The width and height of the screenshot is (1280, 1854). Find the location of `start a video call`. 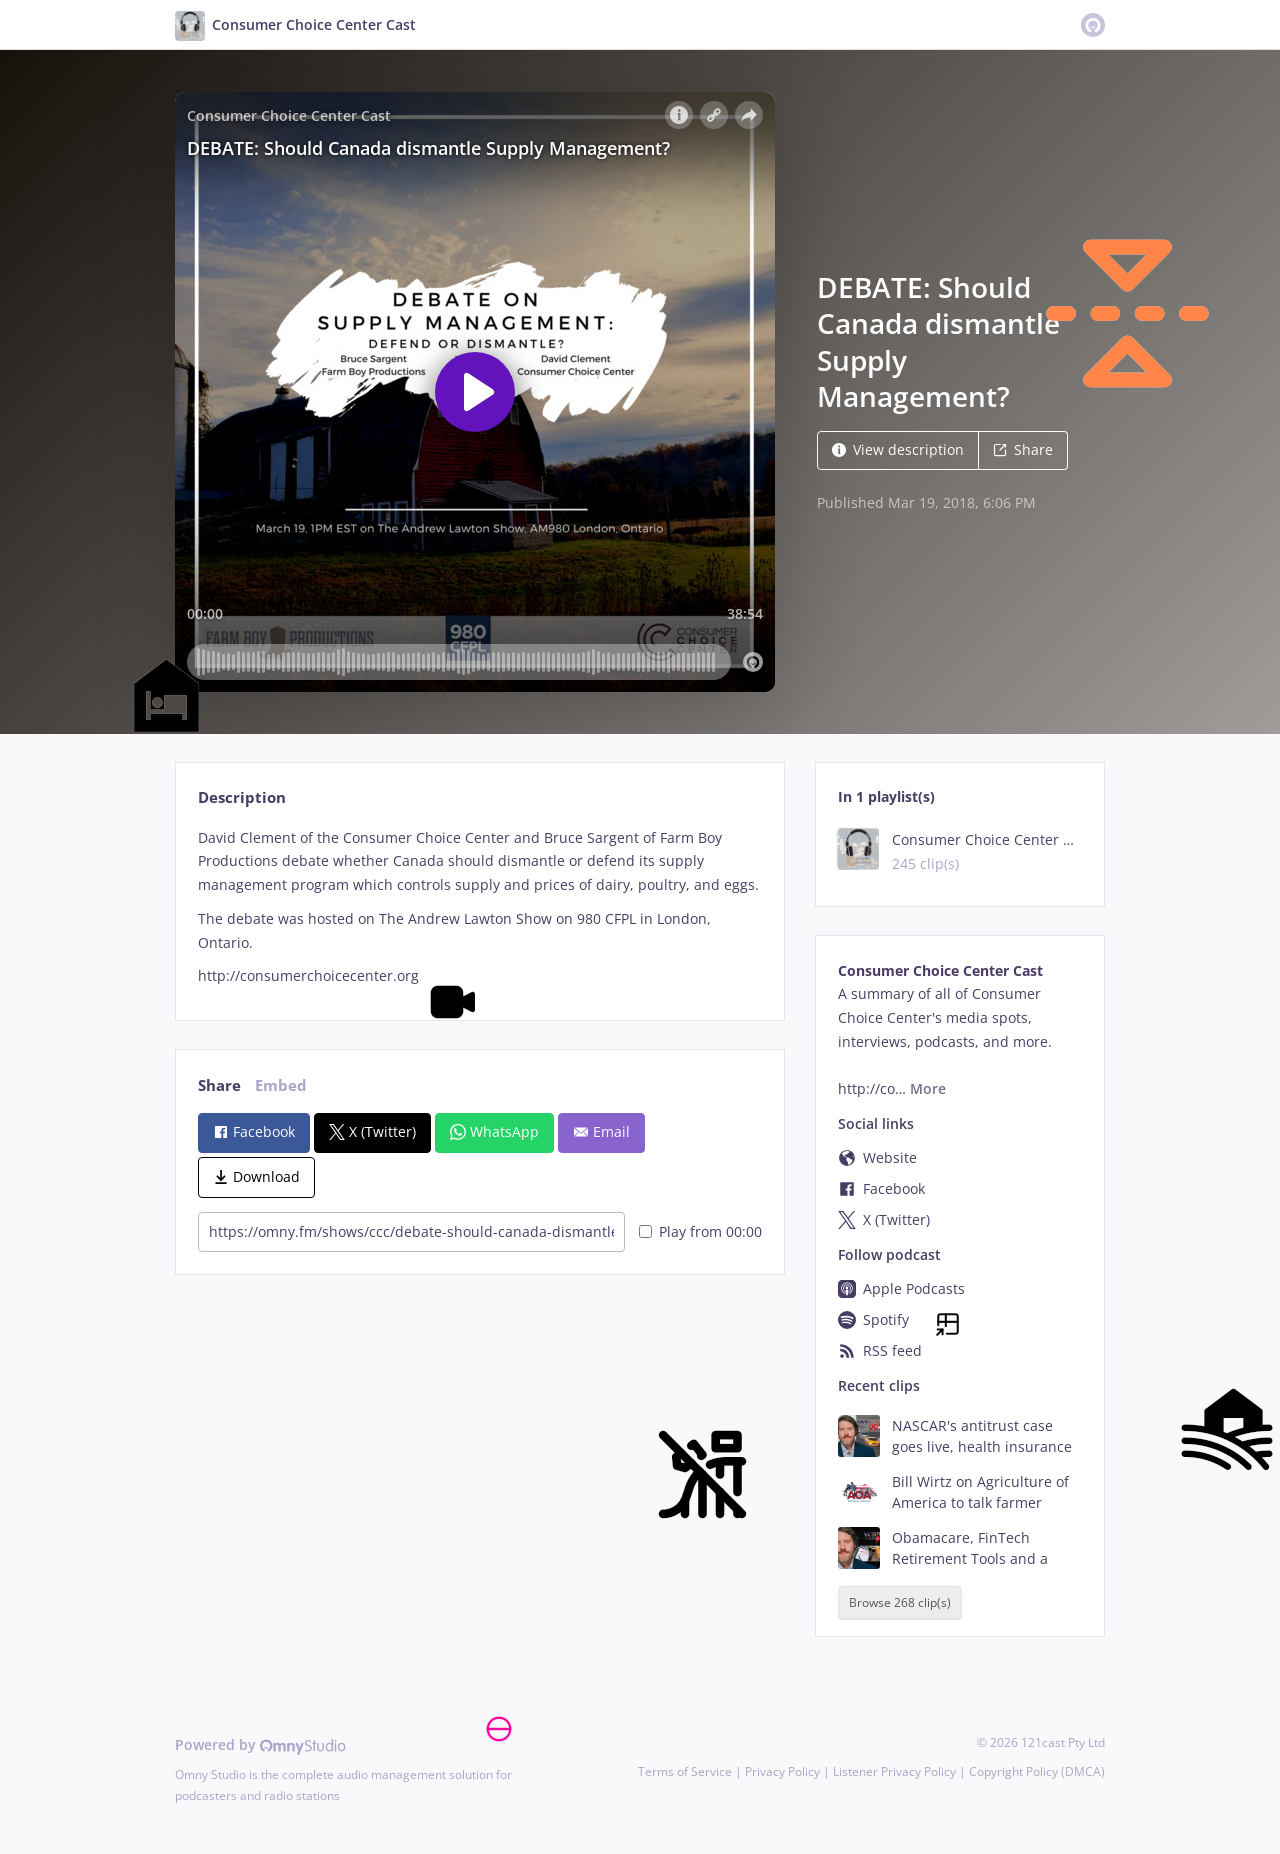

start a video call is located at coordinates (454, 1002).